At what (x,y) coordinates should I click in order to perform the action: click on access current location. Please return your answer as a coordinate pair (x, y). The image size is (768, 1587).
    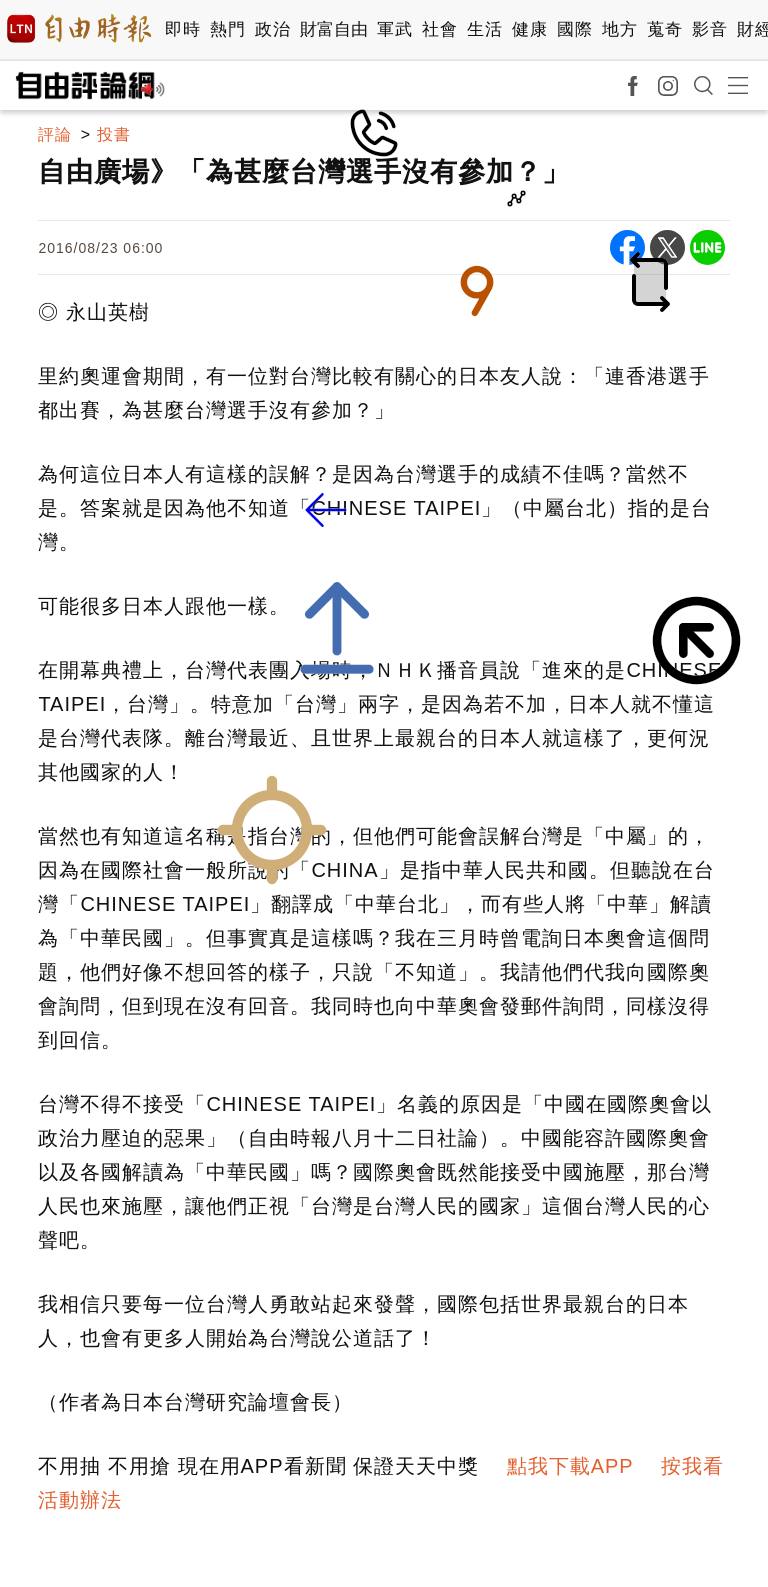
    Looking at the image, I should click on (272, 830).